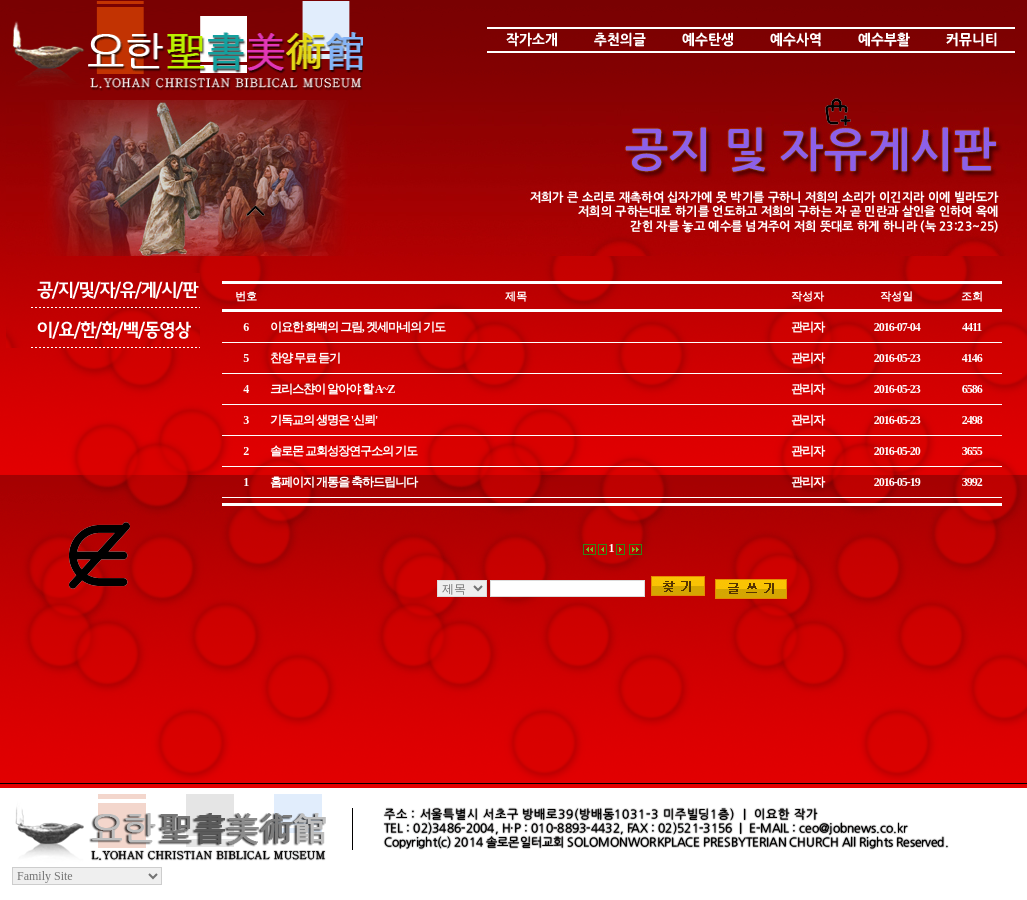  Describe the element at coordinates (99, 555) in the screenshot. I see `indicates item is not part of a set or group` at that location.